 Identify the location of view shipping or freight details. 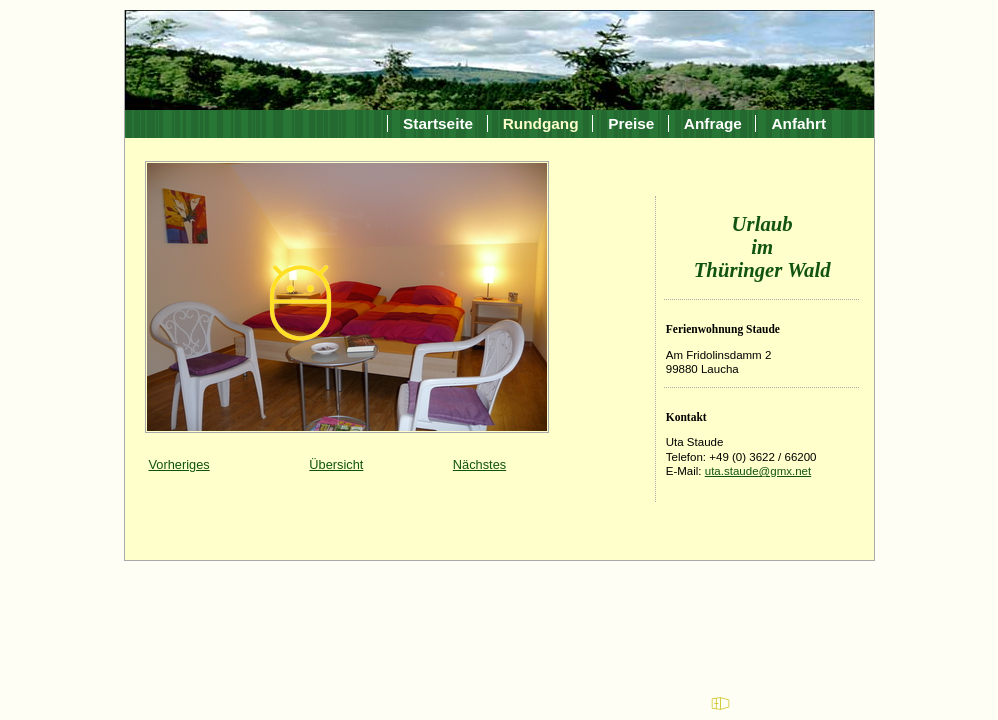
(720, 703).